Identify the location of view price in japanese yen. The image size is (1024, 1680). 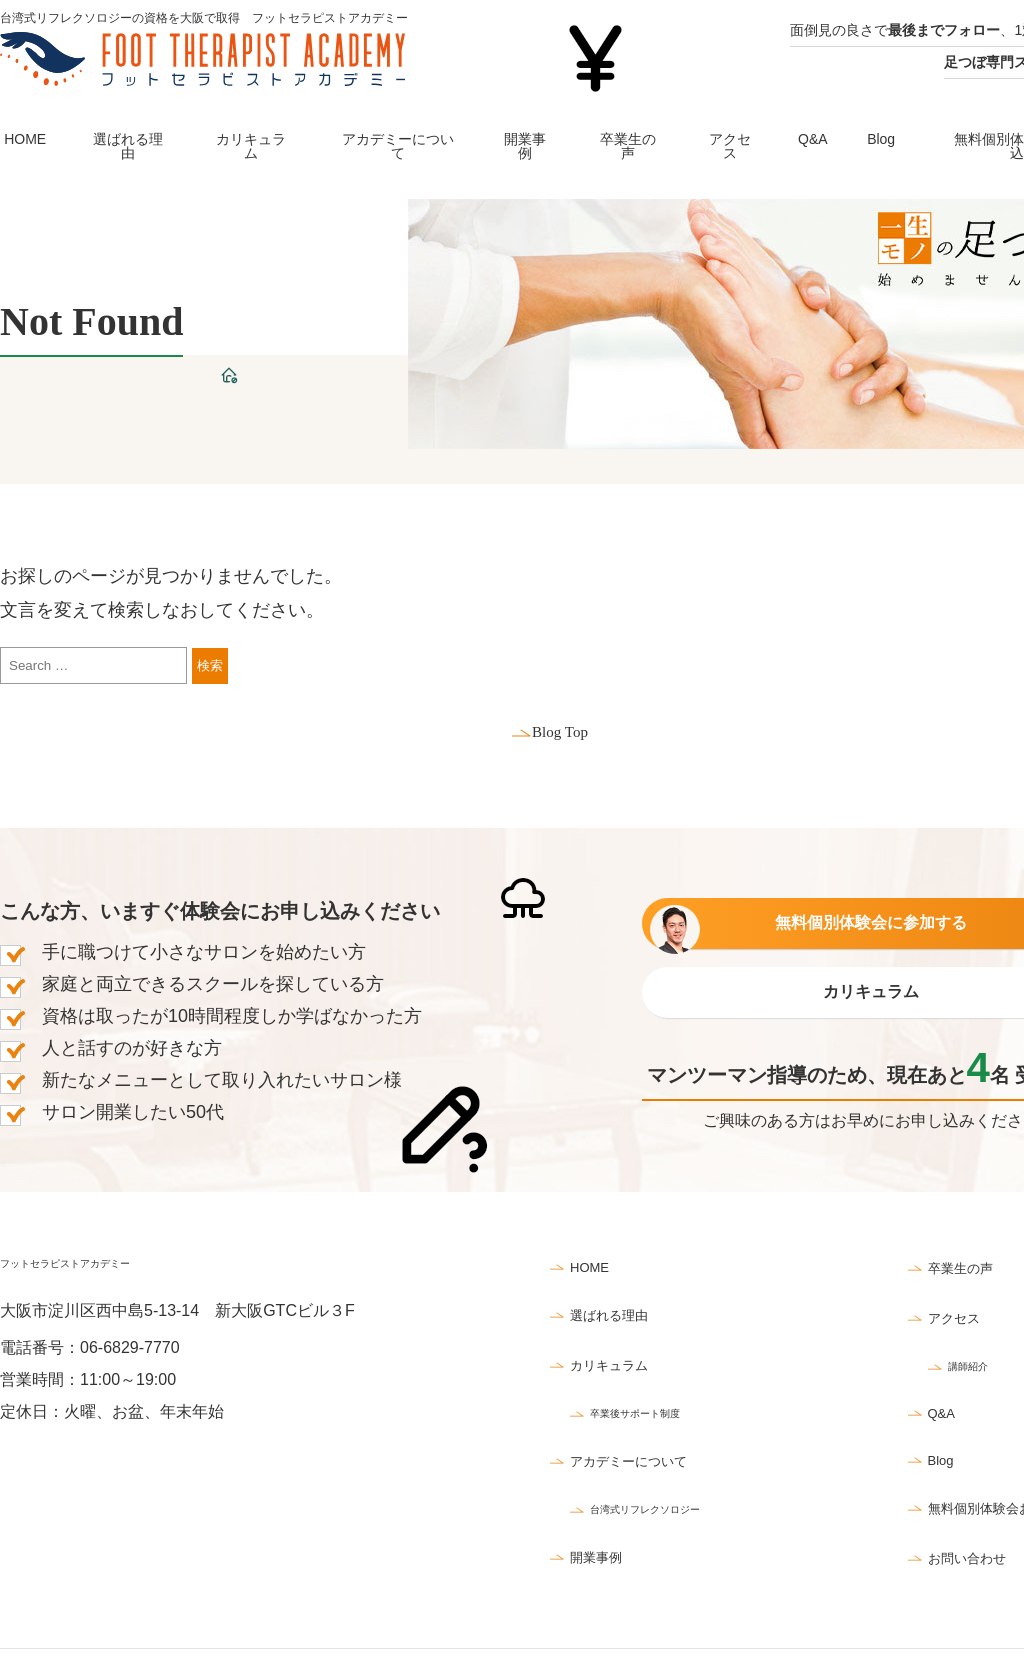
(595, 58).